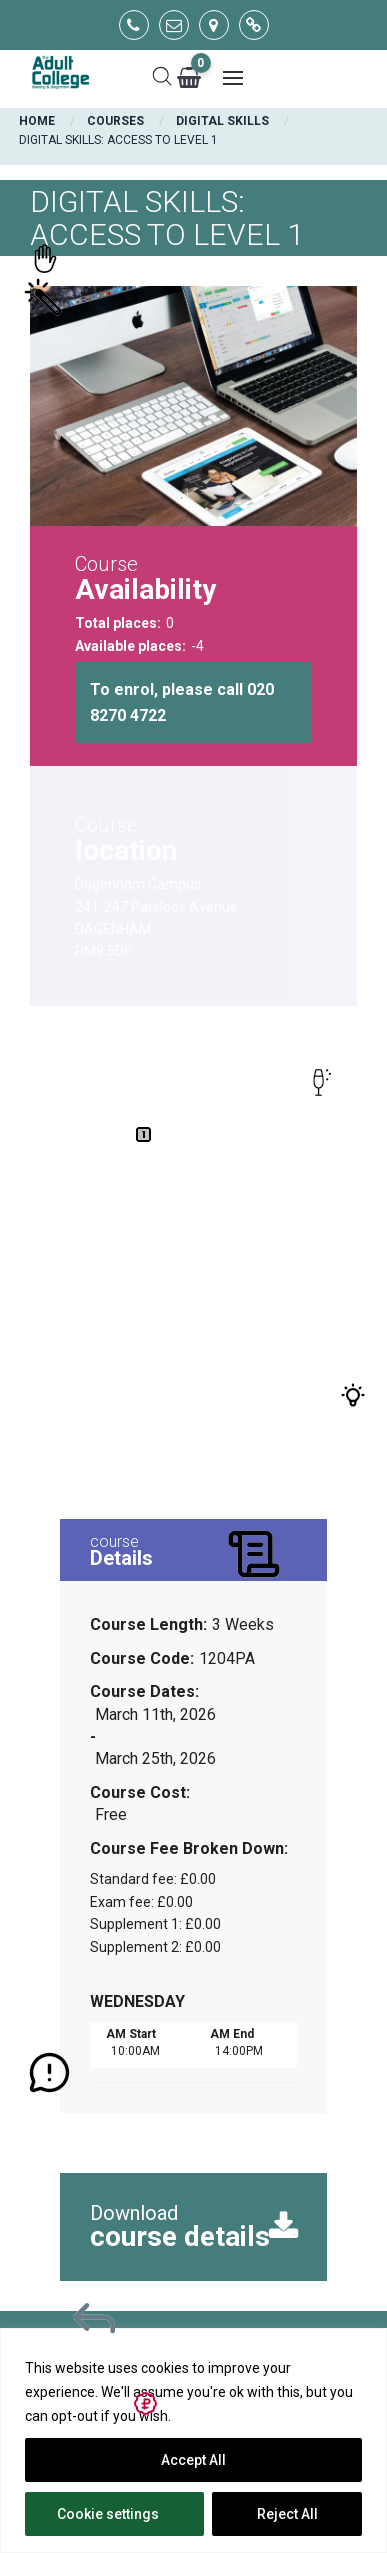  Describe the element at coordinates (145, 2403) in the screenshot. I see `indicates russian ruble currency or payment option` at that location.